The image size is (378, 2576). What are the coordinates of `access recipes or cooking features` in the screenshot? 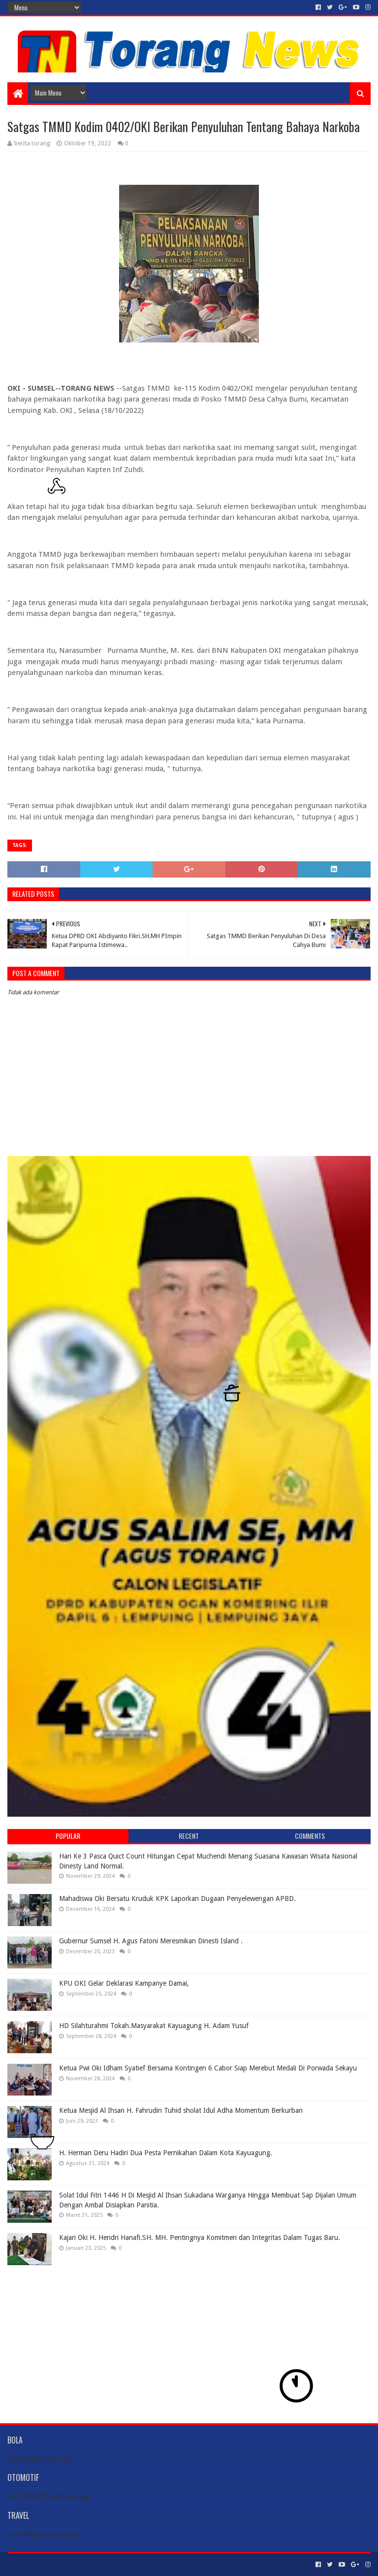 It's located at (232, 1393).